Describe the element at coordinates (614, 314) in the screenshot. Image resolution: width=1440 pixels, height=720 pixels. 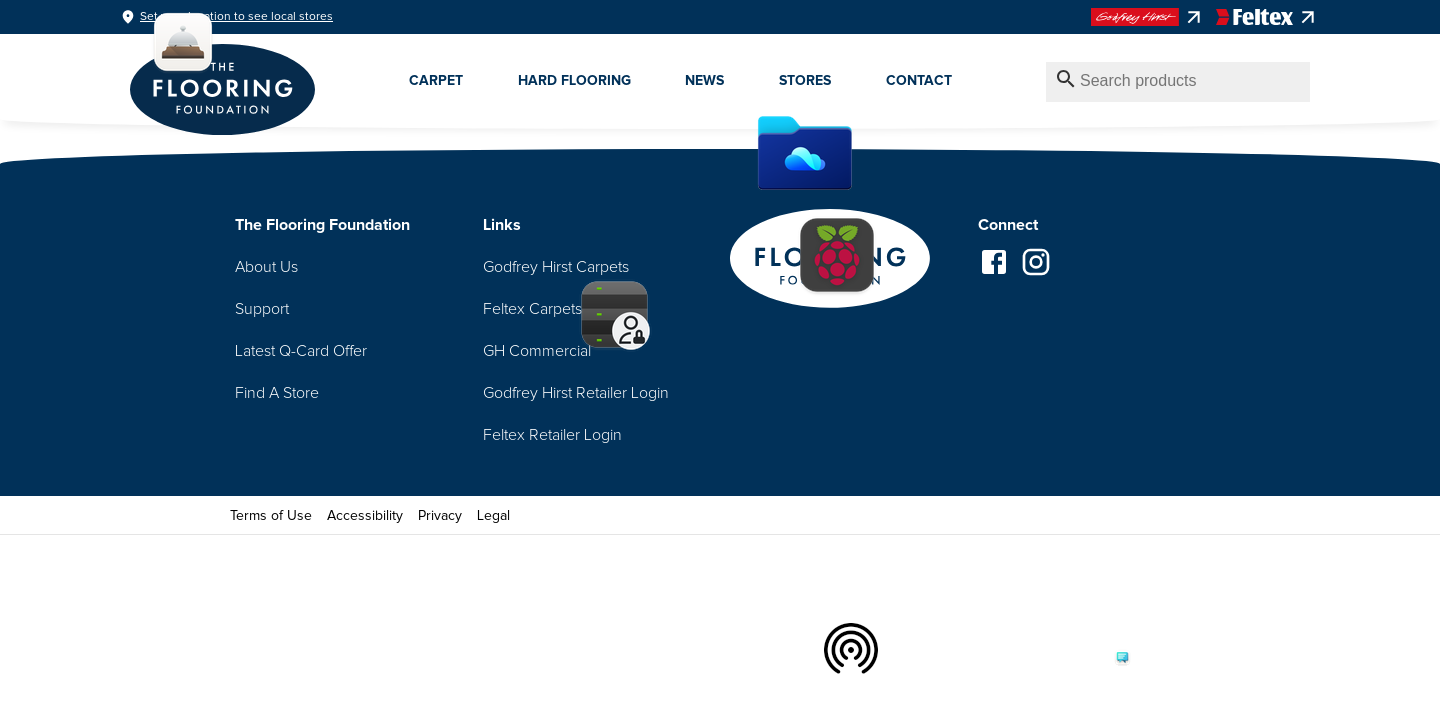
I see `configure NIS network server preferences` at that location.